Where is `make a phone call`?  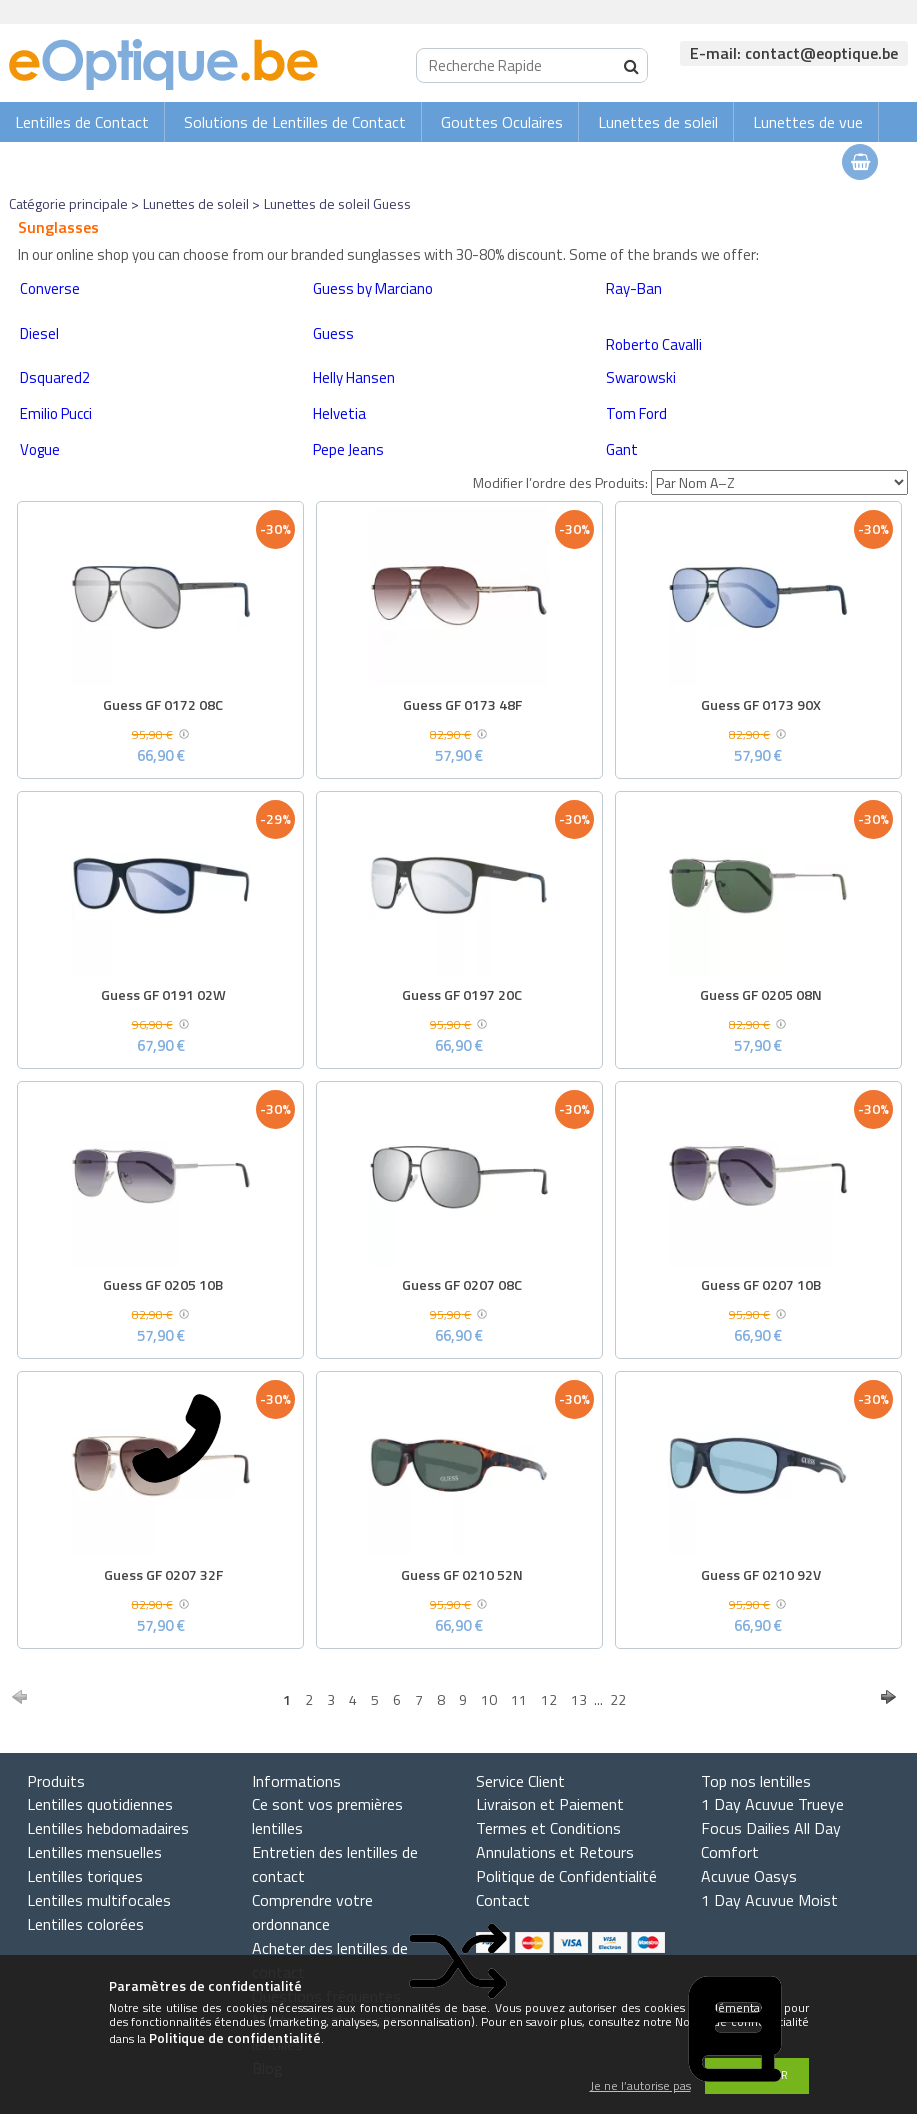
make a phone call is located at coordinates (176, 1438).